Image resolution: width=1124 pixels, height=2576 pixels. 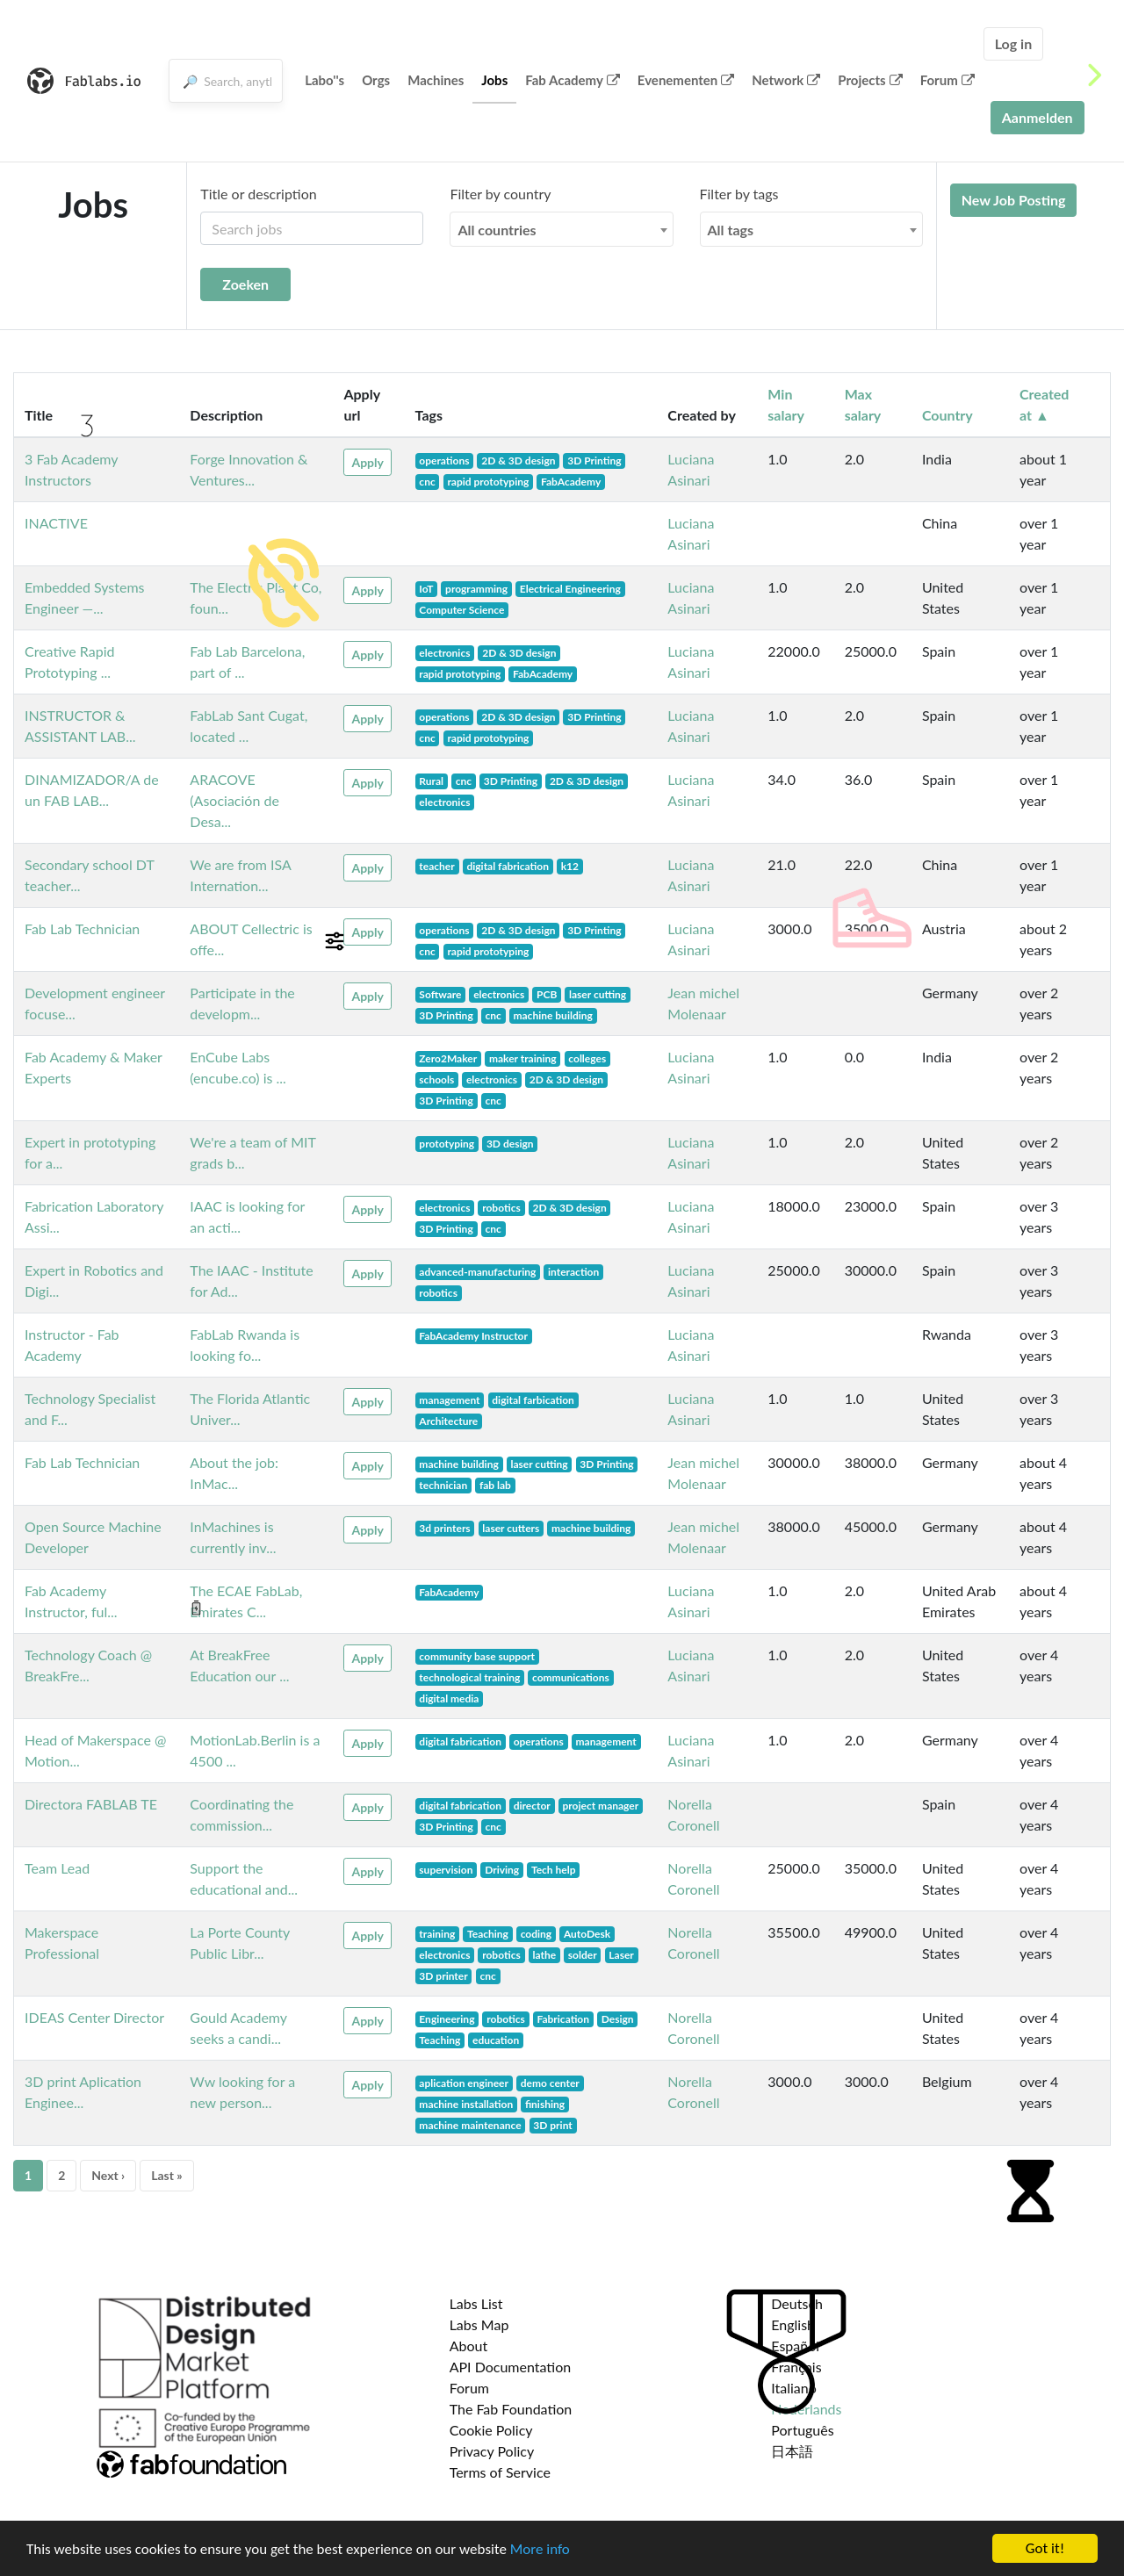 What do you see at coordinates (1030, 2191) in the screenshot?
I see `indicates a process in progress or loading state` at bounding box center [1030, 2191].